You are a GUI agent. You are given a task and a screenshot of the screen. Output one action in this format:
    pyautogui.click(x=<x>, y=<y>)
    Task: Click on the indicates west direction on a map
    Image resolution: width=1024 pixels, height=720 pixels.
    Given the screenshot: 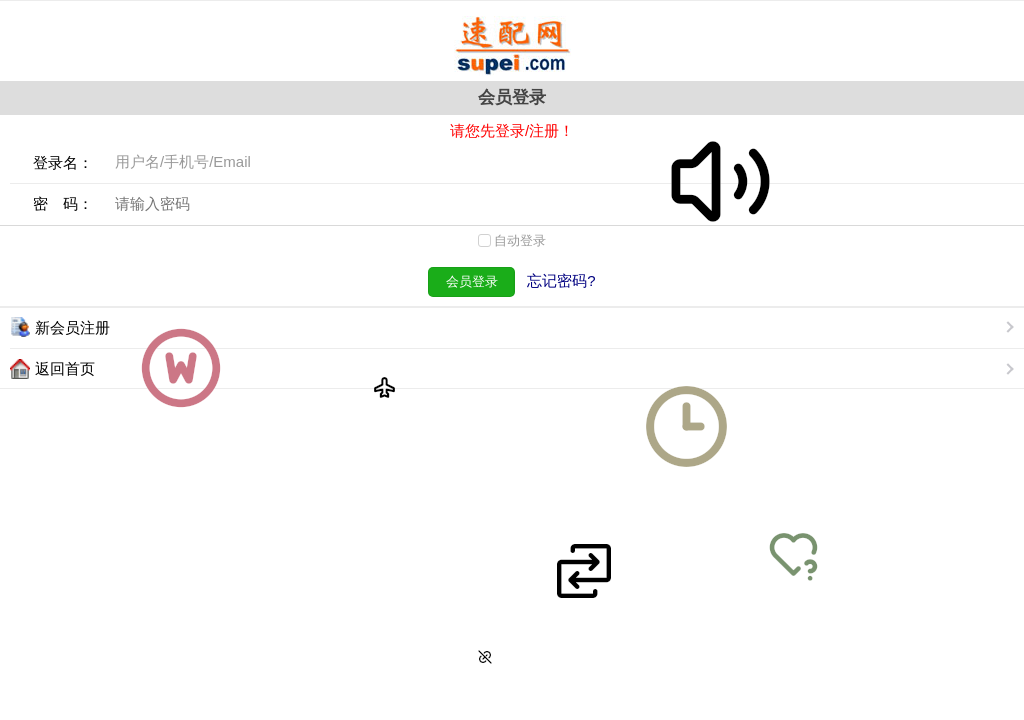 What is the action you would take?
    pyautogui.click(x=181, y=368)
    